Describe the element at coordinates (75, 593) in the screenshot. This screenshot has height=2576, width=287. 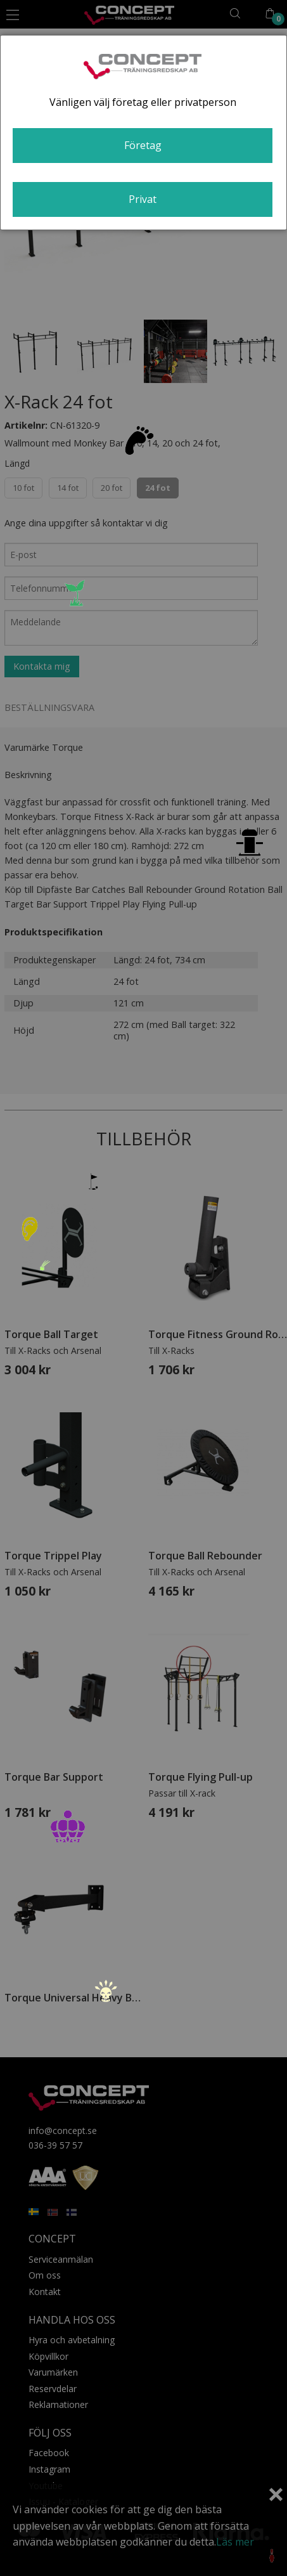
I see `start a new garden or planting activity` at that location.